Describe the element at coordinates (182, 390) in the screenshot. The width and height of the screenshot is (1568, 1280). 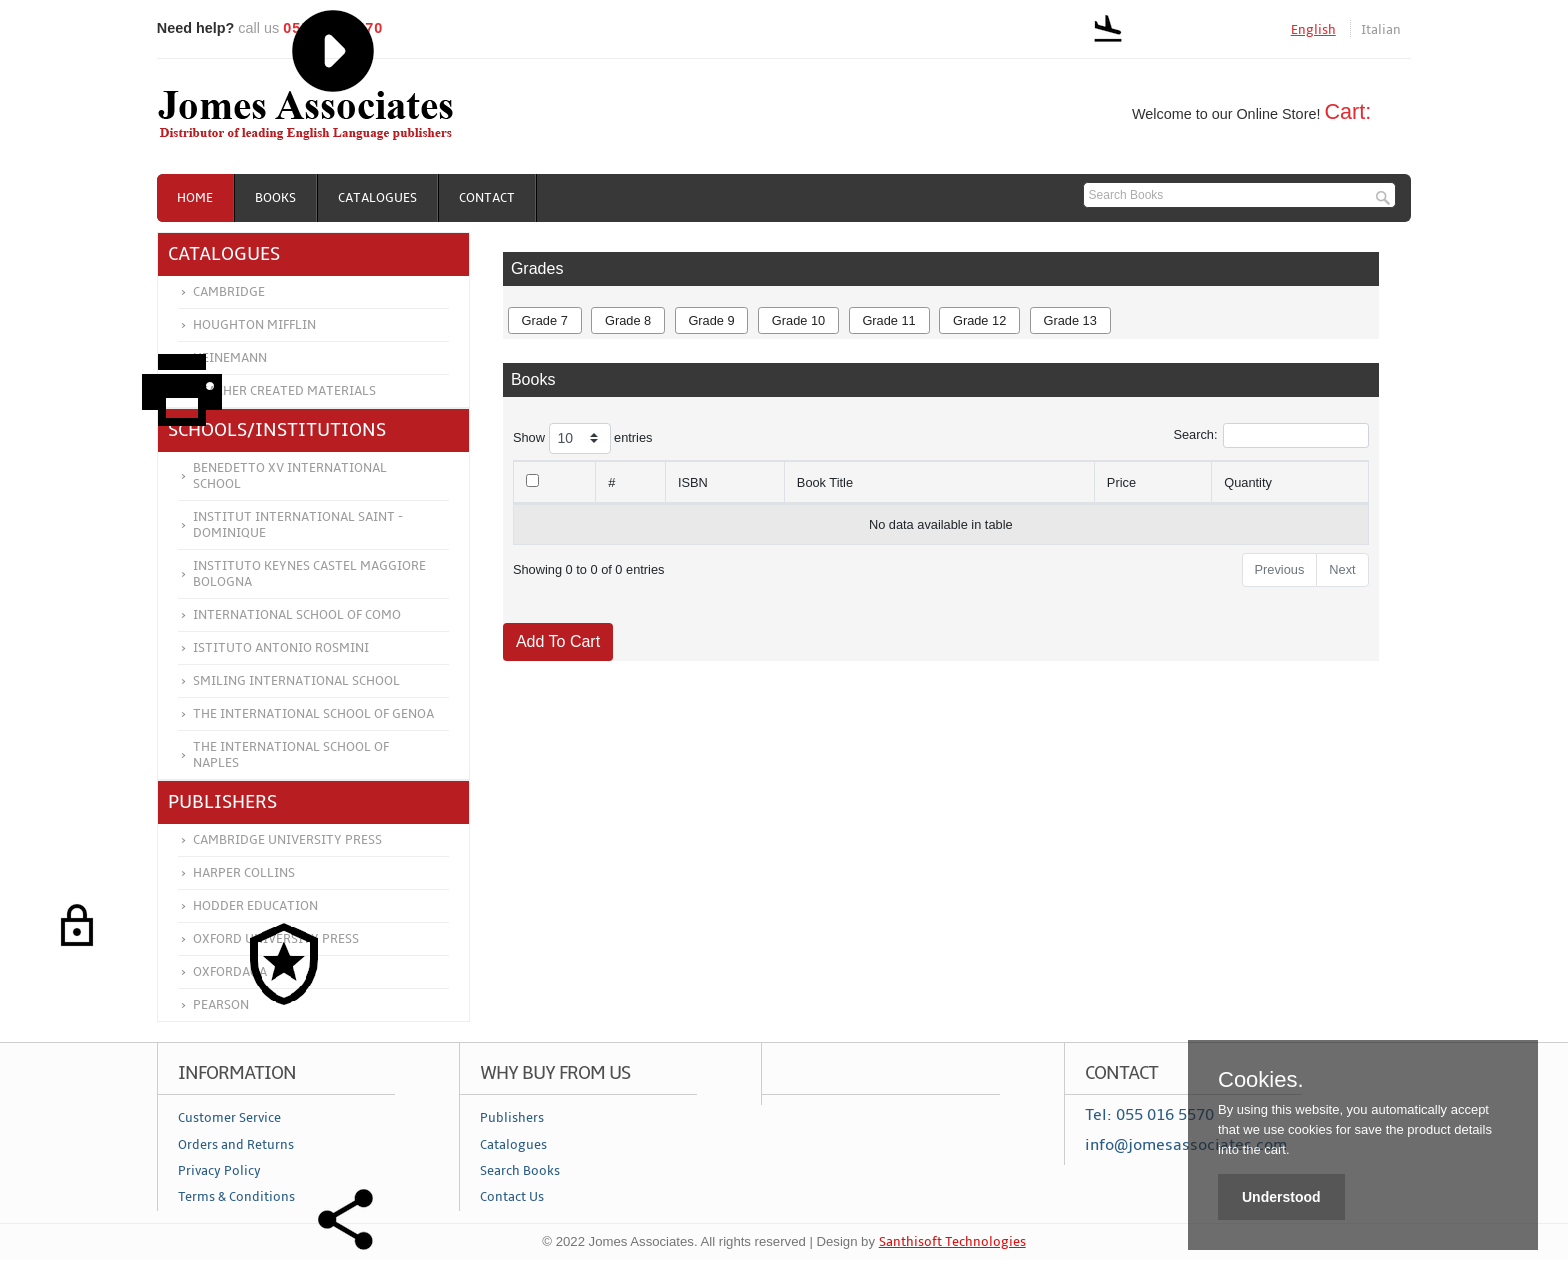
I see `print current document or page` at that location.